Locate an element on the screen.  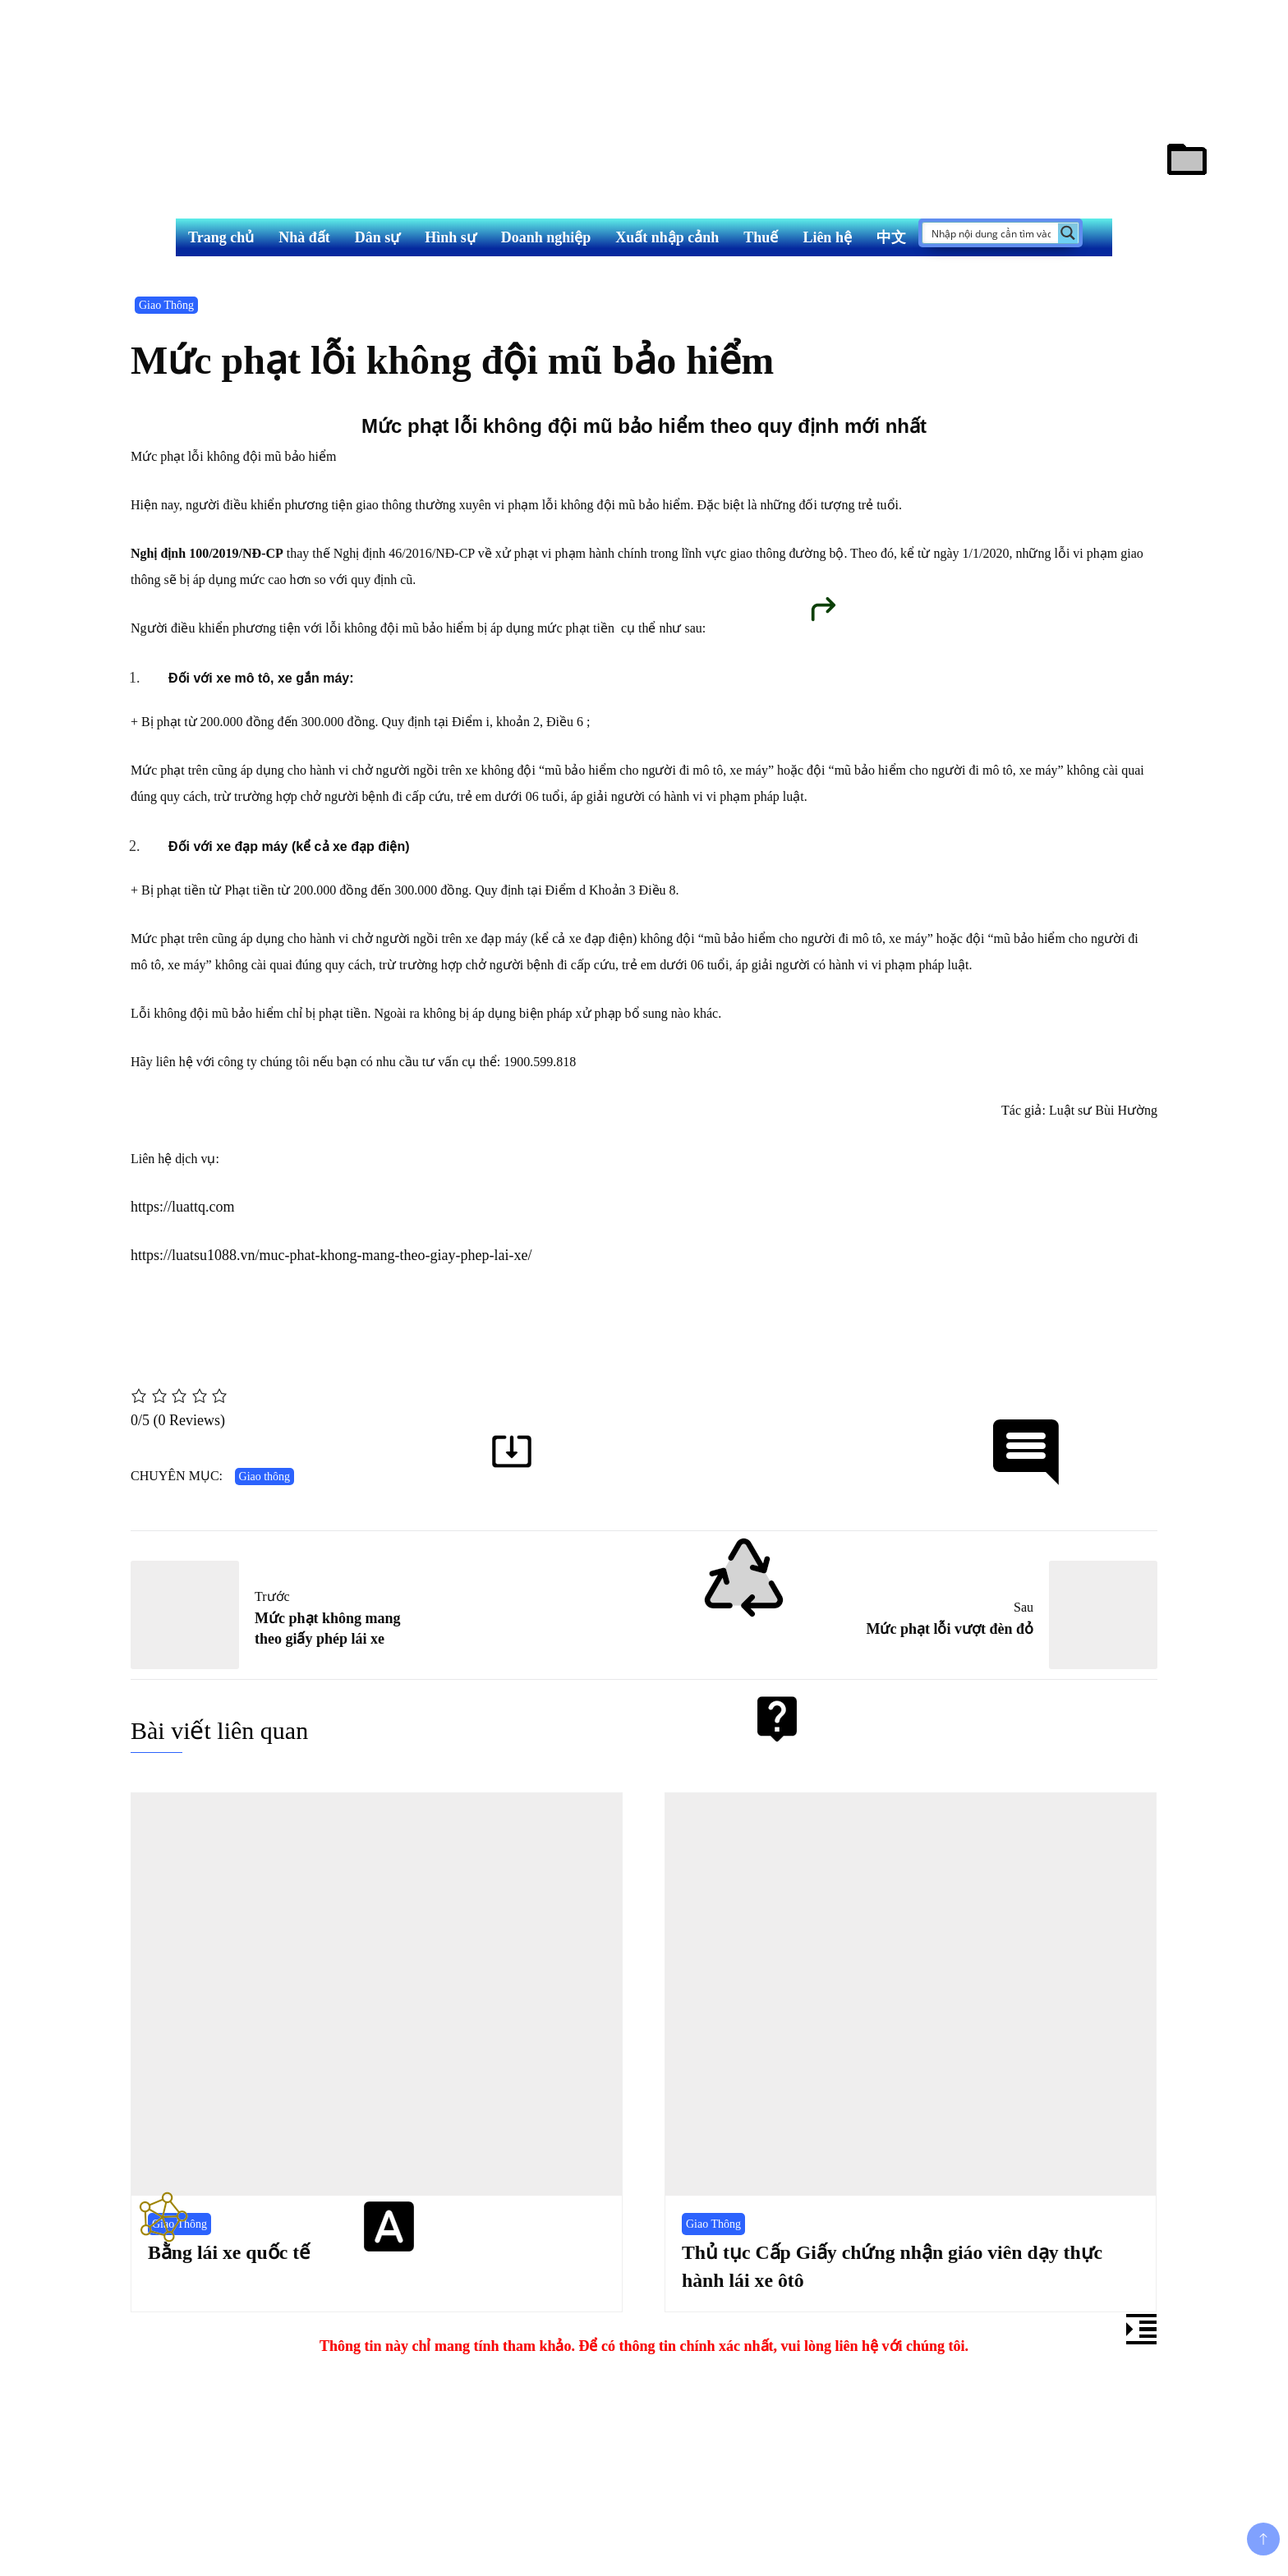
increase text indentation is located at coordinates (1141, 2329).